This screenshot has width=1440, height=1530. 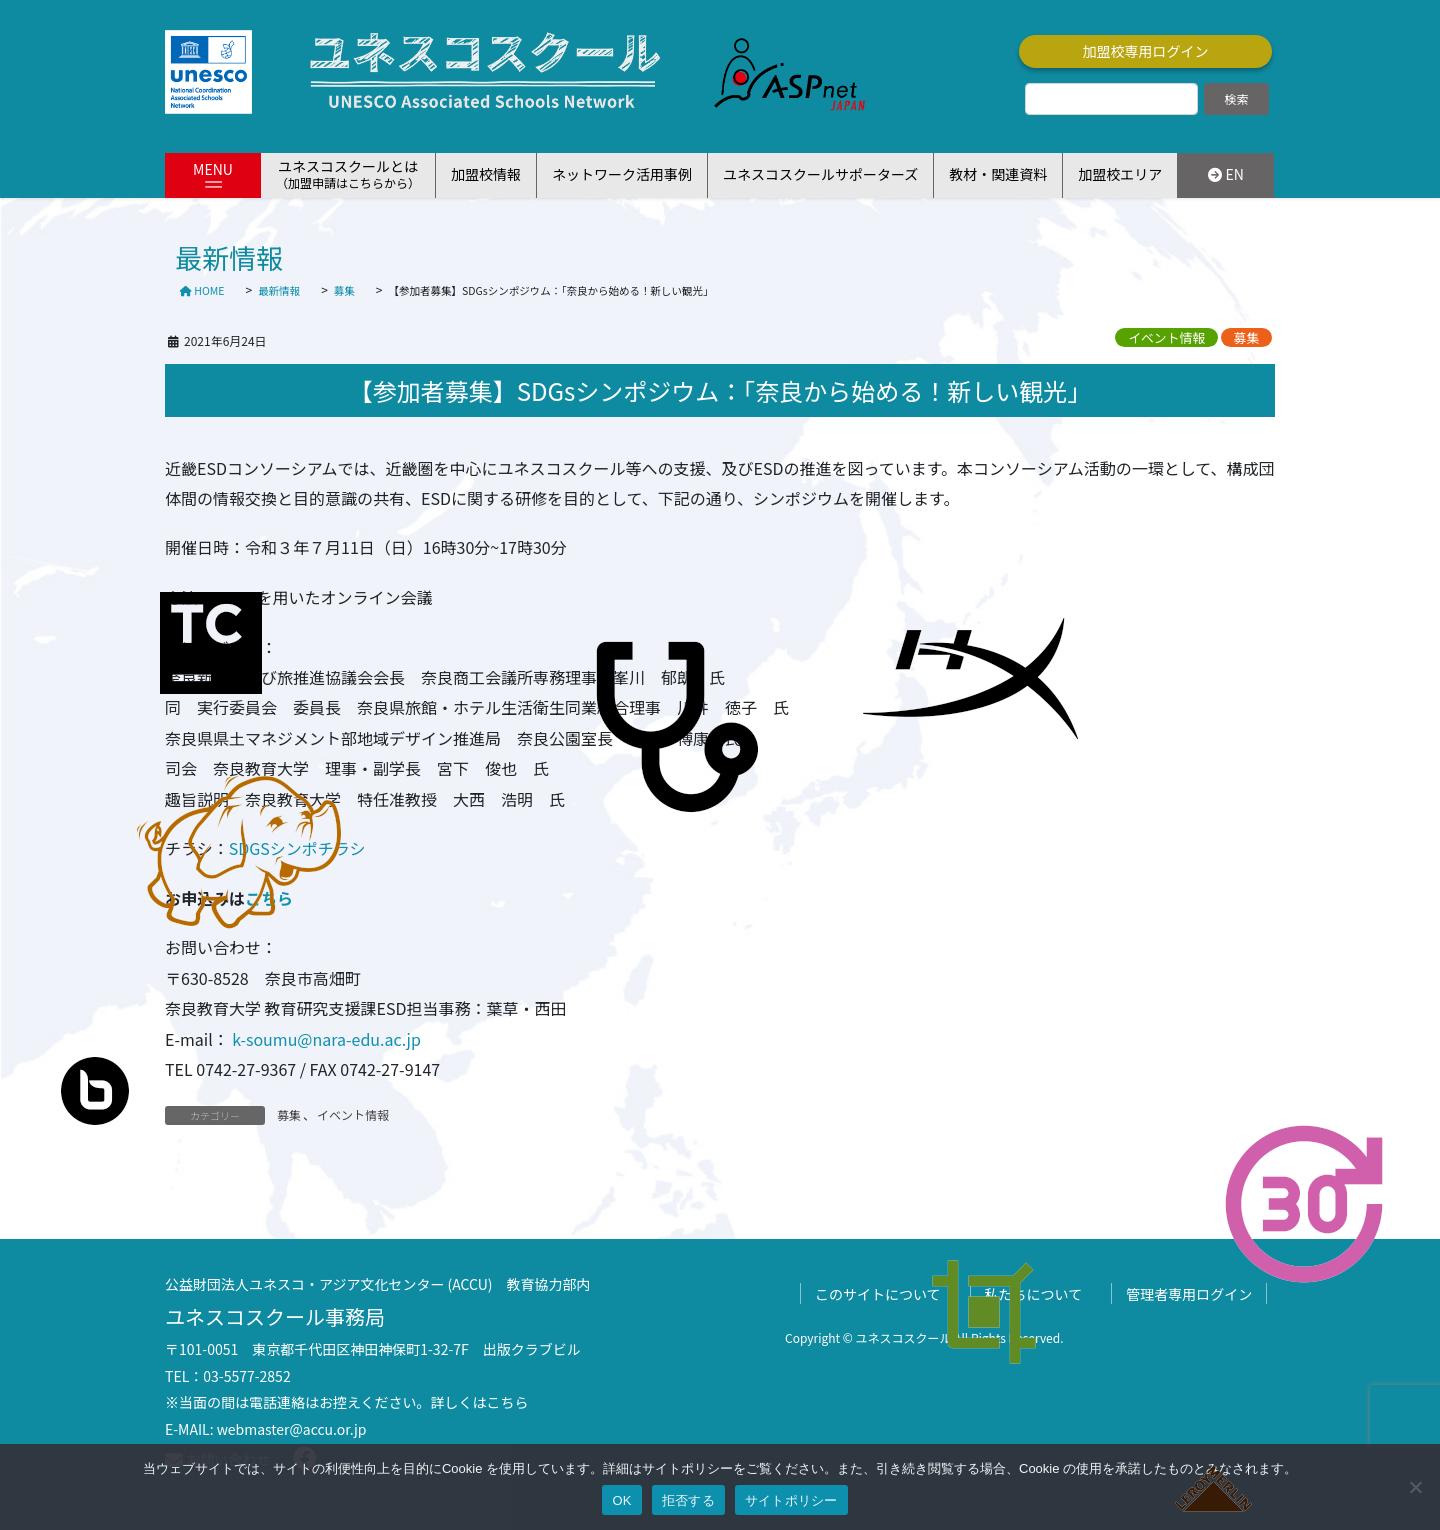 What do you see at coordinates (95, 1091) in the screenshot?
I see `open BigBlueButton video conferencing app` at bounding box center [95, 1091].